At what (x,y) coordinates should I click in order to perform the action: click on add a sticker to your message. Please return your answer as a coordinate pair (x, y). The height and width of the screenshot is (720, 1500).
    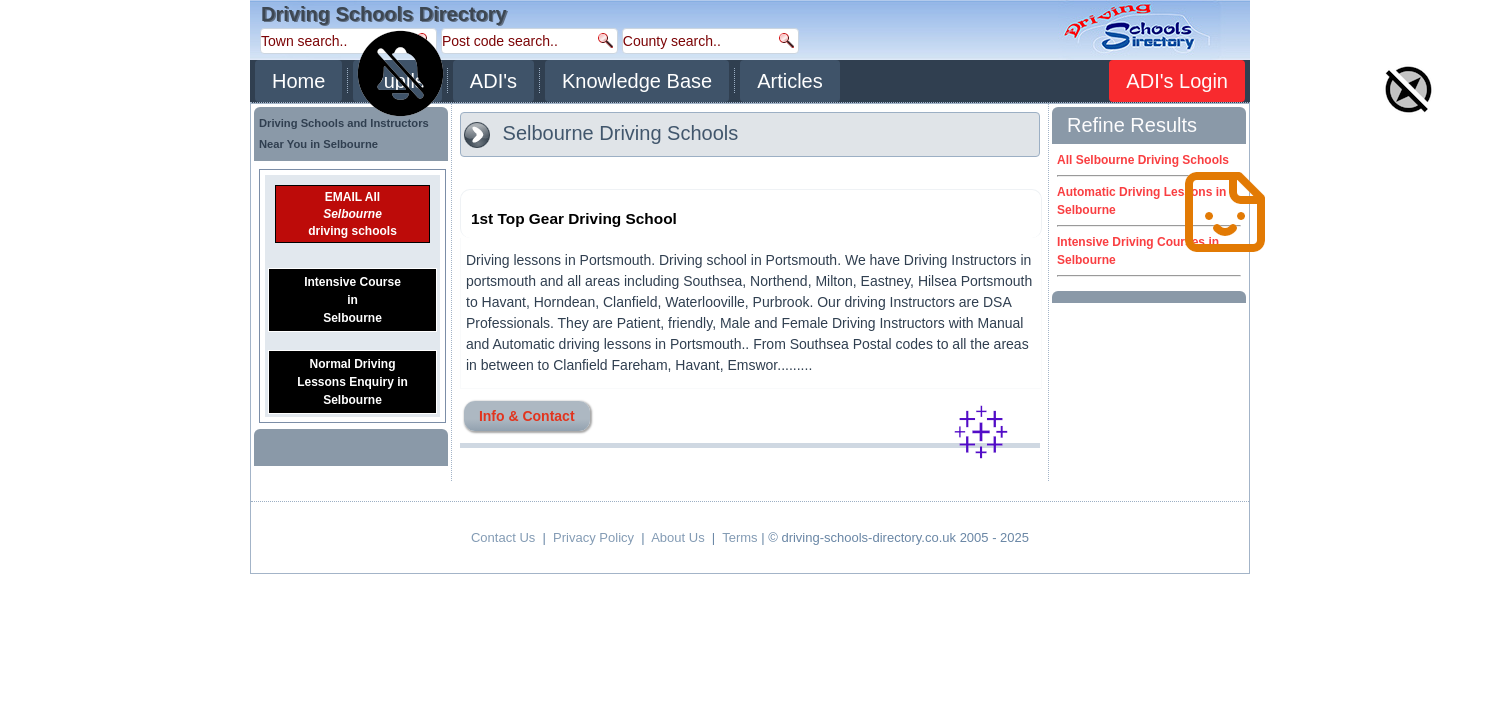
    Looking at the image, I should click on (1225, 212).